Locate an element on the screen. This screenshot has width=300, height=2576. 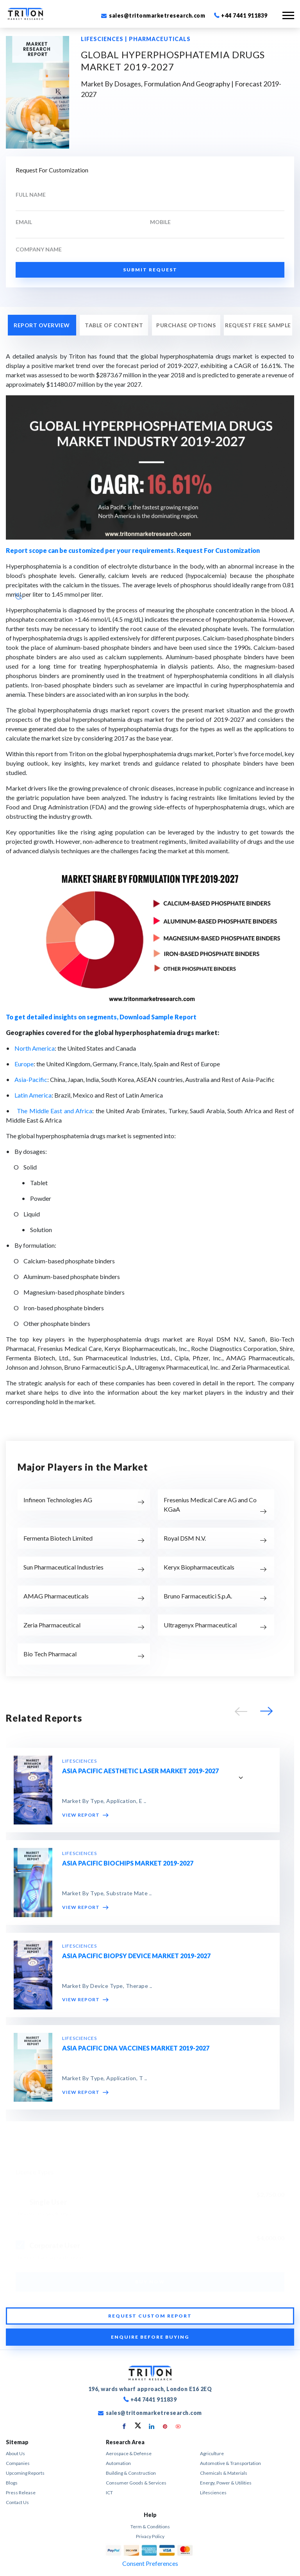
expand a dropdown menu or section is located at coordinates (241, 1778).